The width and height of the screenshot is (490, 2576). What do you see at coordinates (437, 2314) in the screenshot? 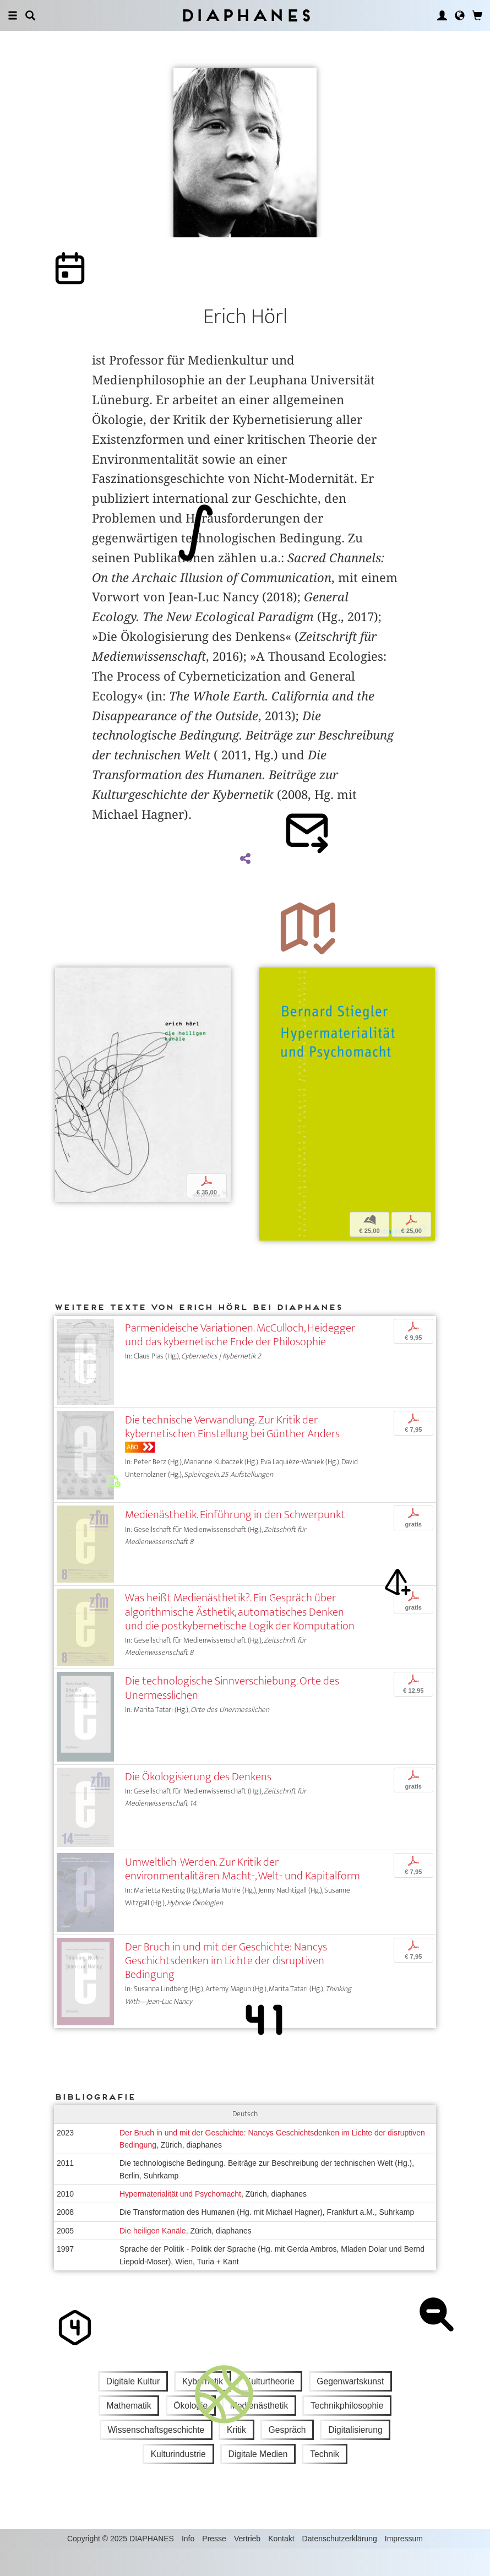
I see `zoom out to see more content` at bounding box center [437, 2314].